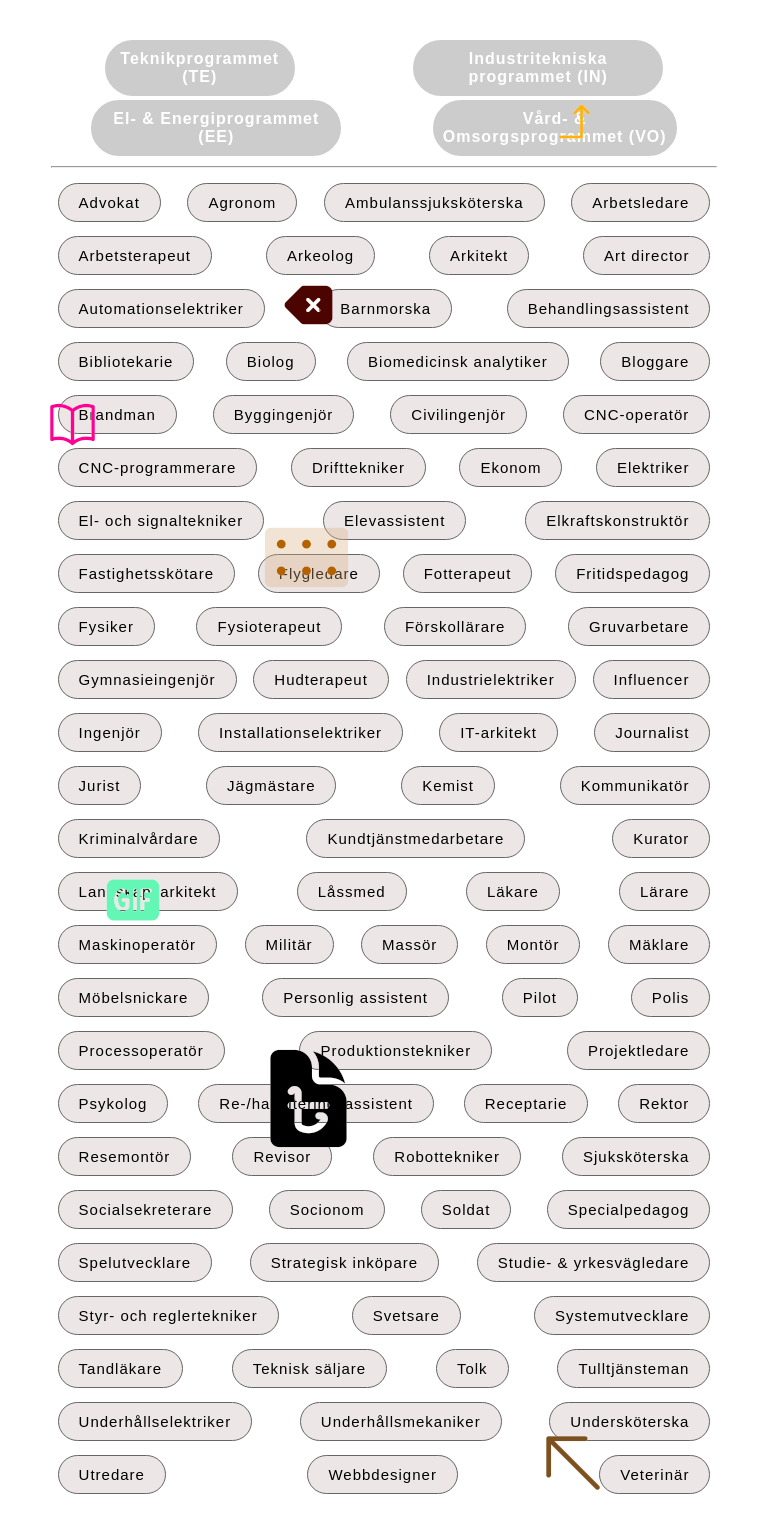  I want to click on insert a GIF into your message, so click(133, 900).